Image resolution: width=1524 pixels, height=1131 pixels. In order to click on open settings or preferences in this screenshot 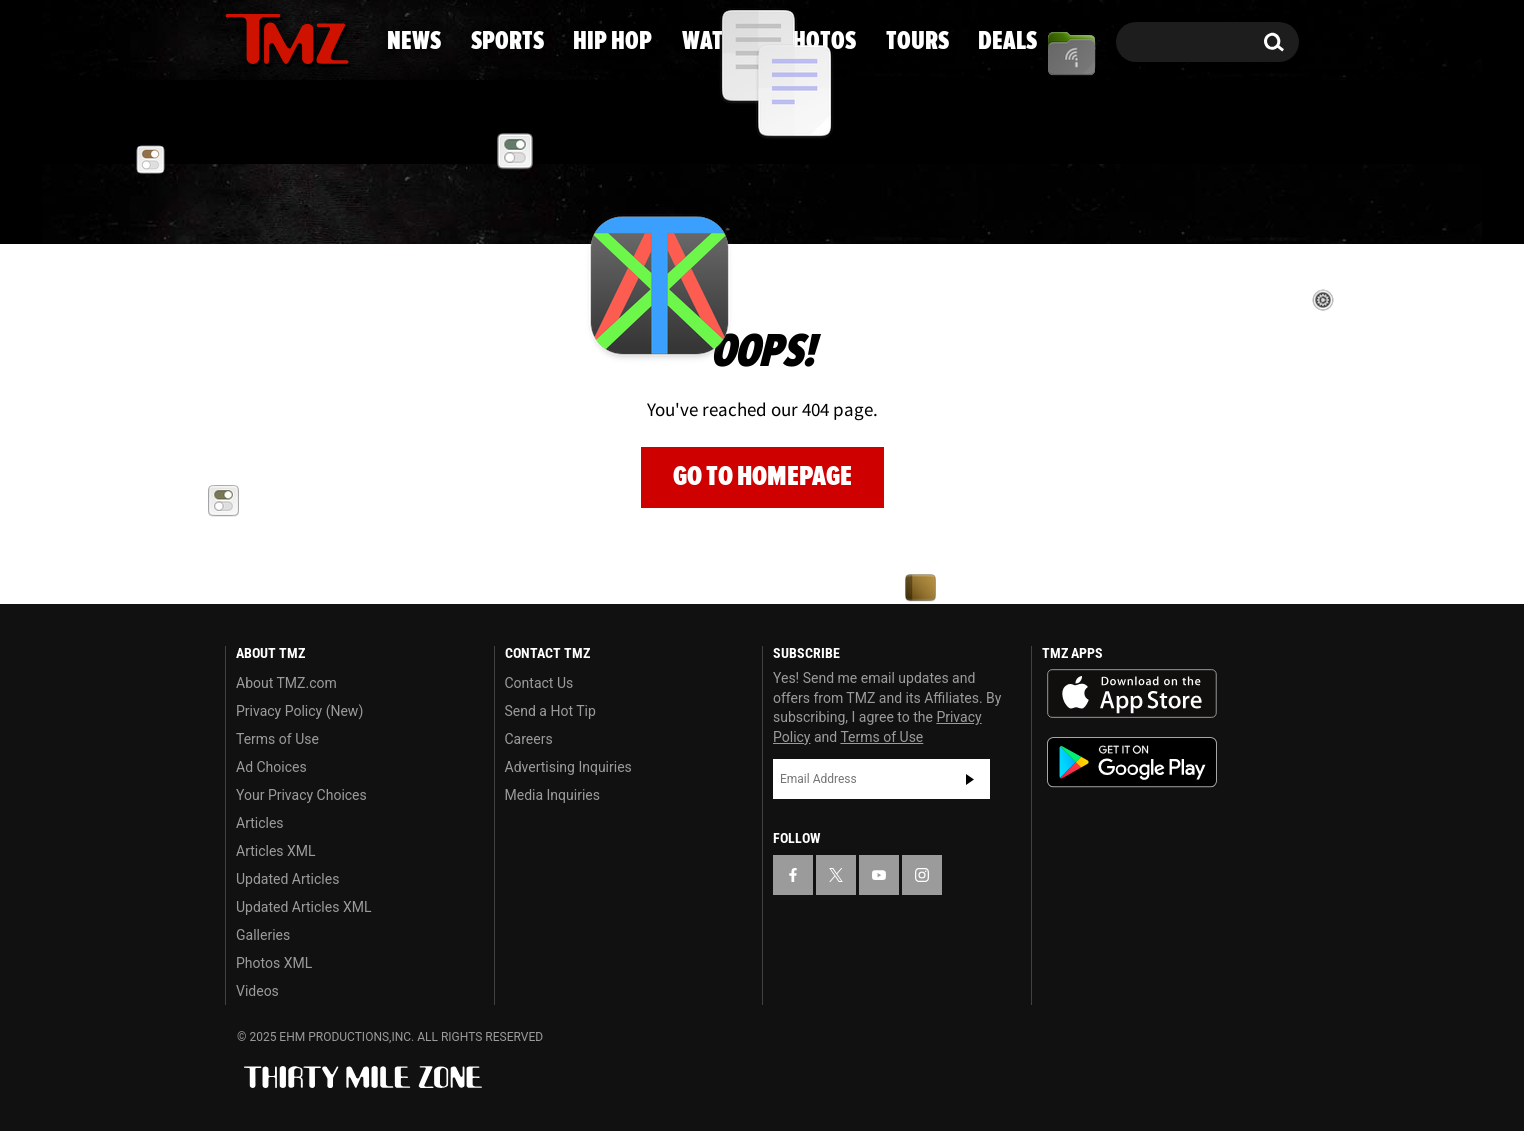, I will do `click(1323, 300)`.